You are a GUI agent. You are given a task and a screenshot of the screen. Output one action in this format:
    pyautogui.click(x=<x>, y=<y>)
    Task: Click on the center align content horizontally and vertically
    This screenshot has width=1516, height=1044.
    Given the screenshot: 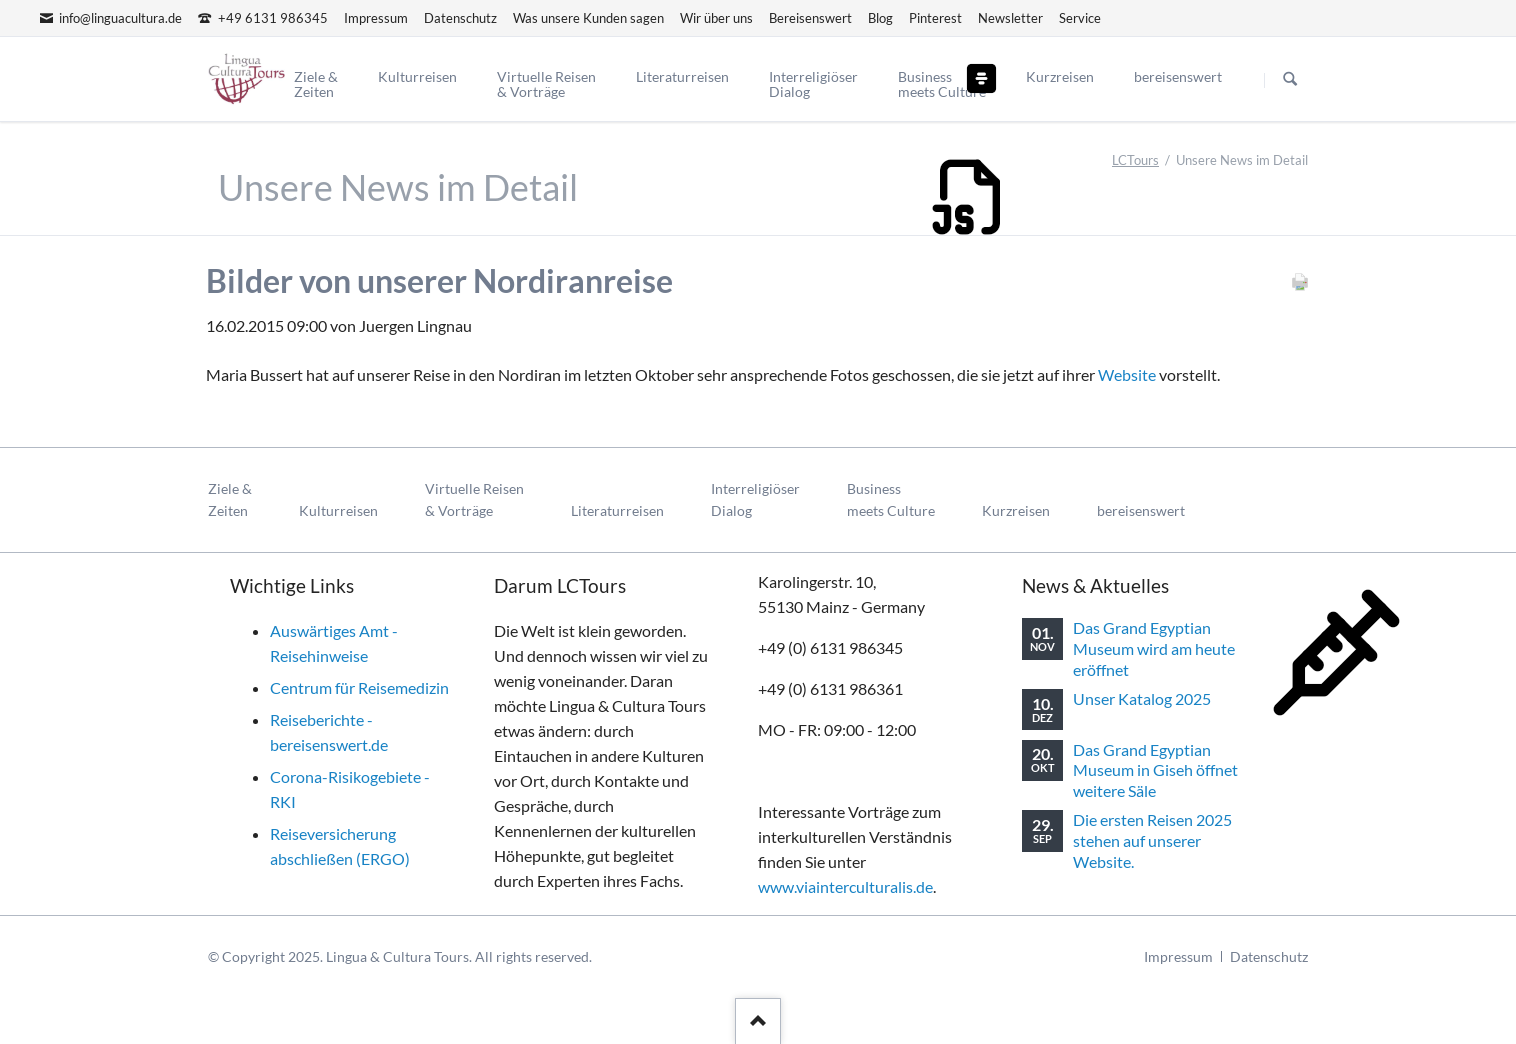 What is the action you would take?
    pyautogui.click(x=981, y=78)
    